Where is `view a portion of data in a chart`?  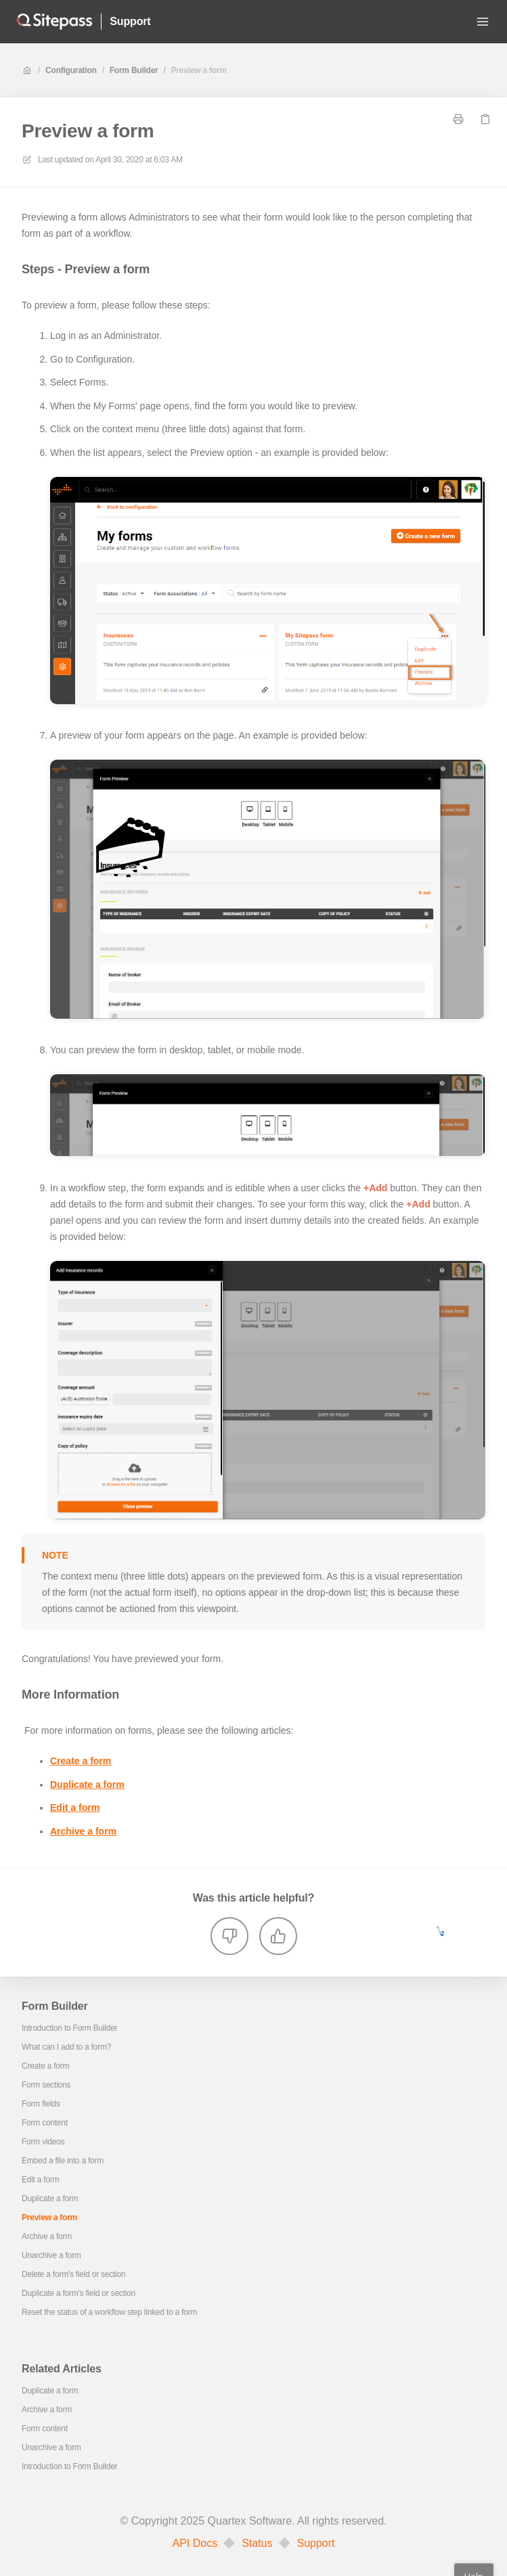
view a portion of data in a chart is located at coordinates (131, 844).